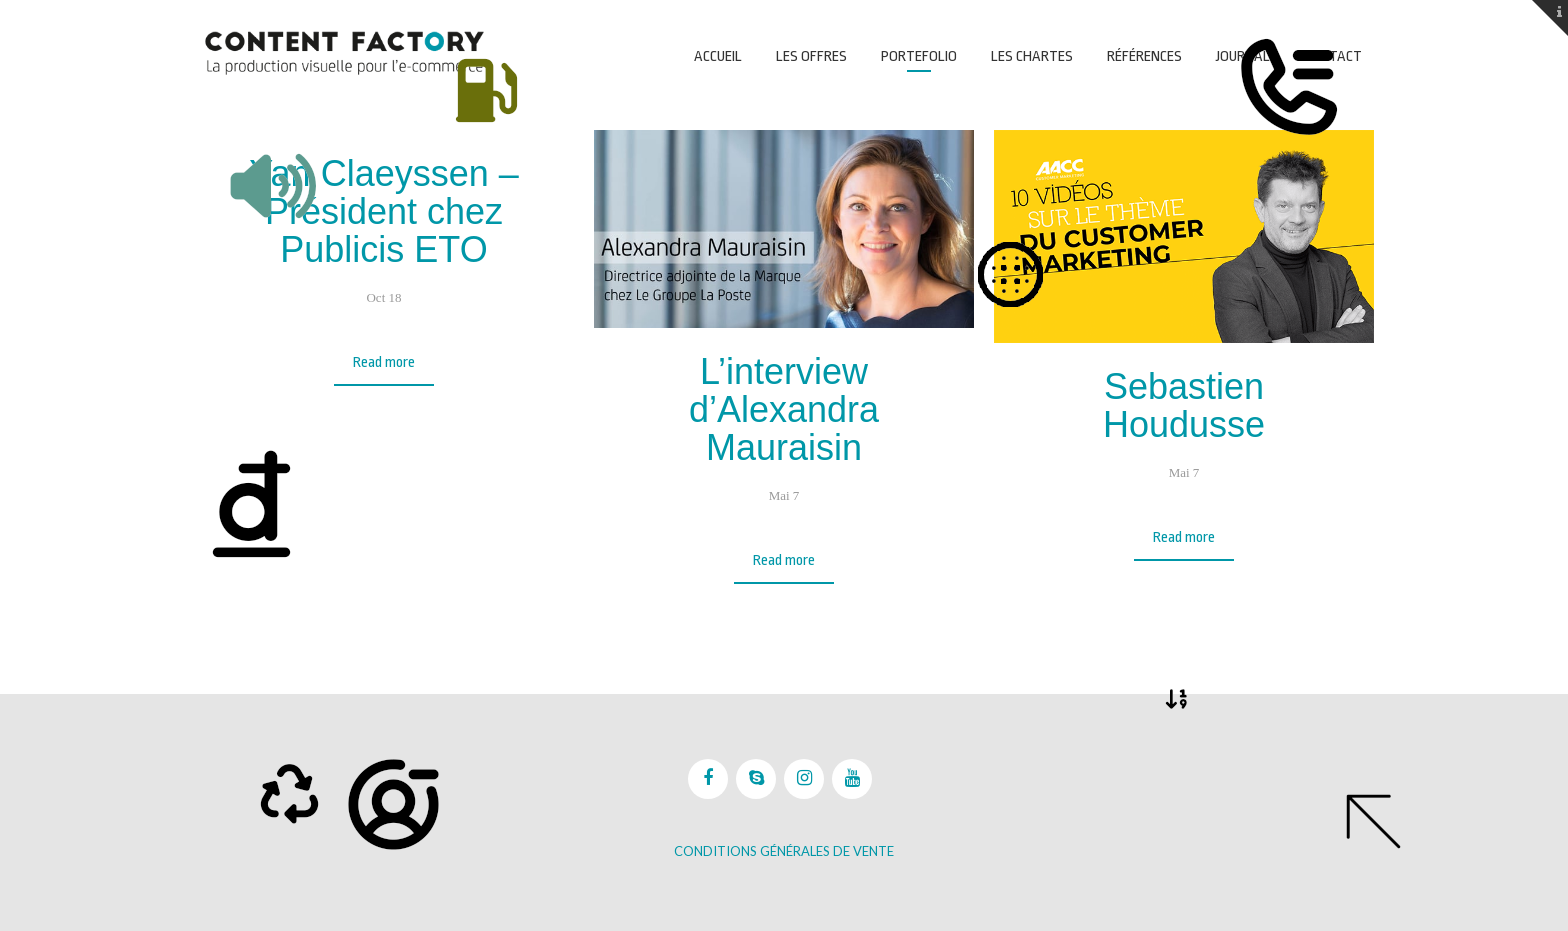 This screenshot has width=1568, height=931. Describe the element at coordinates (251, 505) in the screenshot. I see `indicates Vietnamese dong currency` at that location.